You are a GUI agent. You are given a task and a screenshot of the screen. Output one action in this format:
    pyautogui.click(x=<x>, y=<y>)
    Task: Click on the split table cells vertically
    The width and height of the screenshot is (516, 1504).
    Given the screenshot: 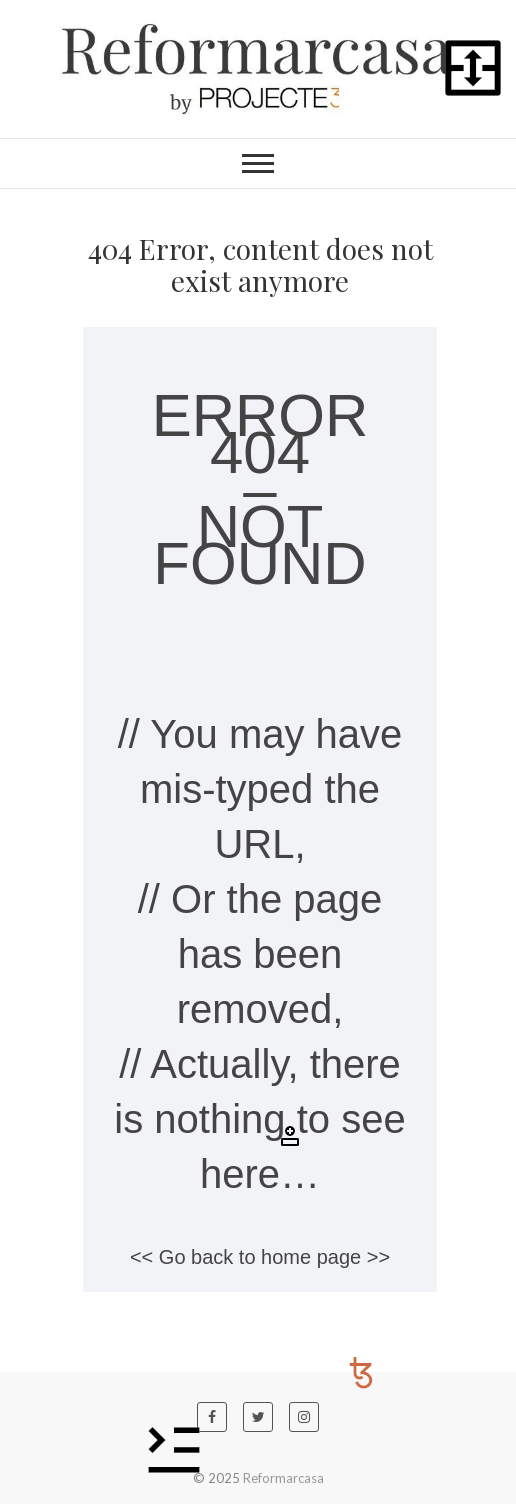 What is the action you would take?
    pyautogui.click(x=473, y=68)
    